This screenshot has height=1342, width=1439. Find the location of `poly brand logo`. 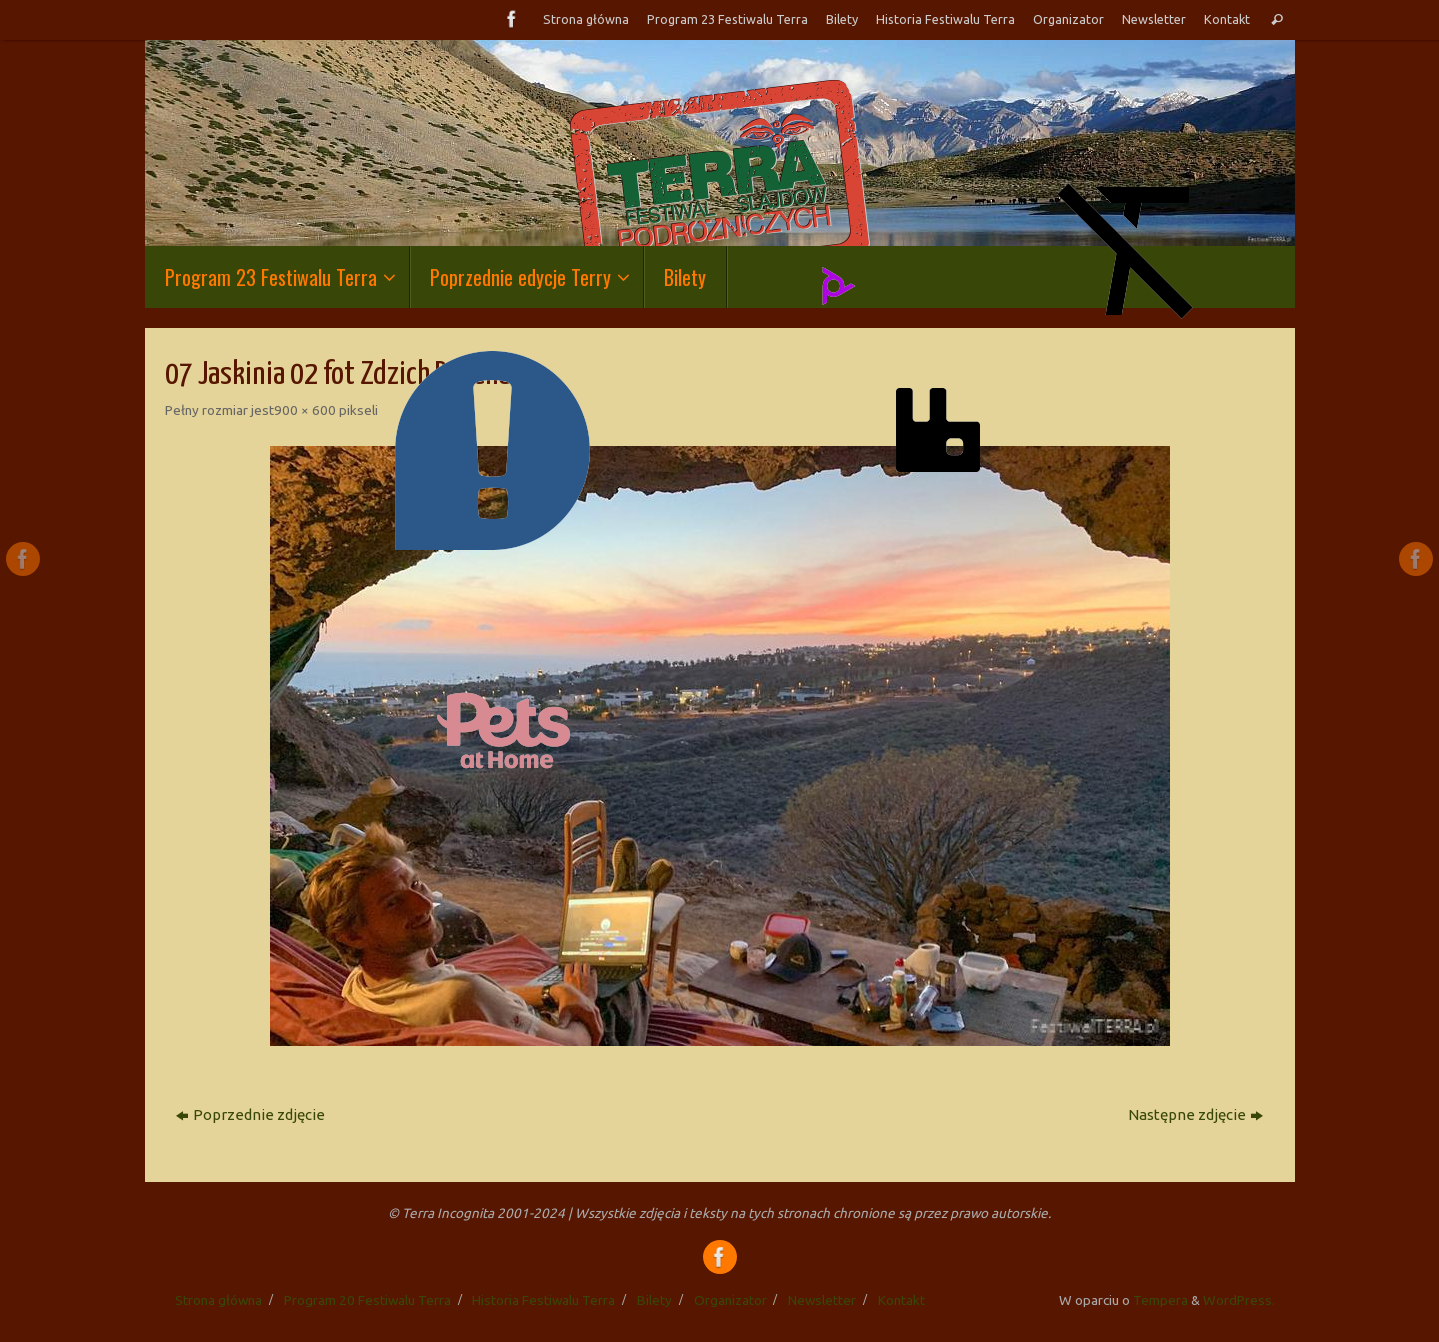

poly brand logo is located at coordinates (839, 286).